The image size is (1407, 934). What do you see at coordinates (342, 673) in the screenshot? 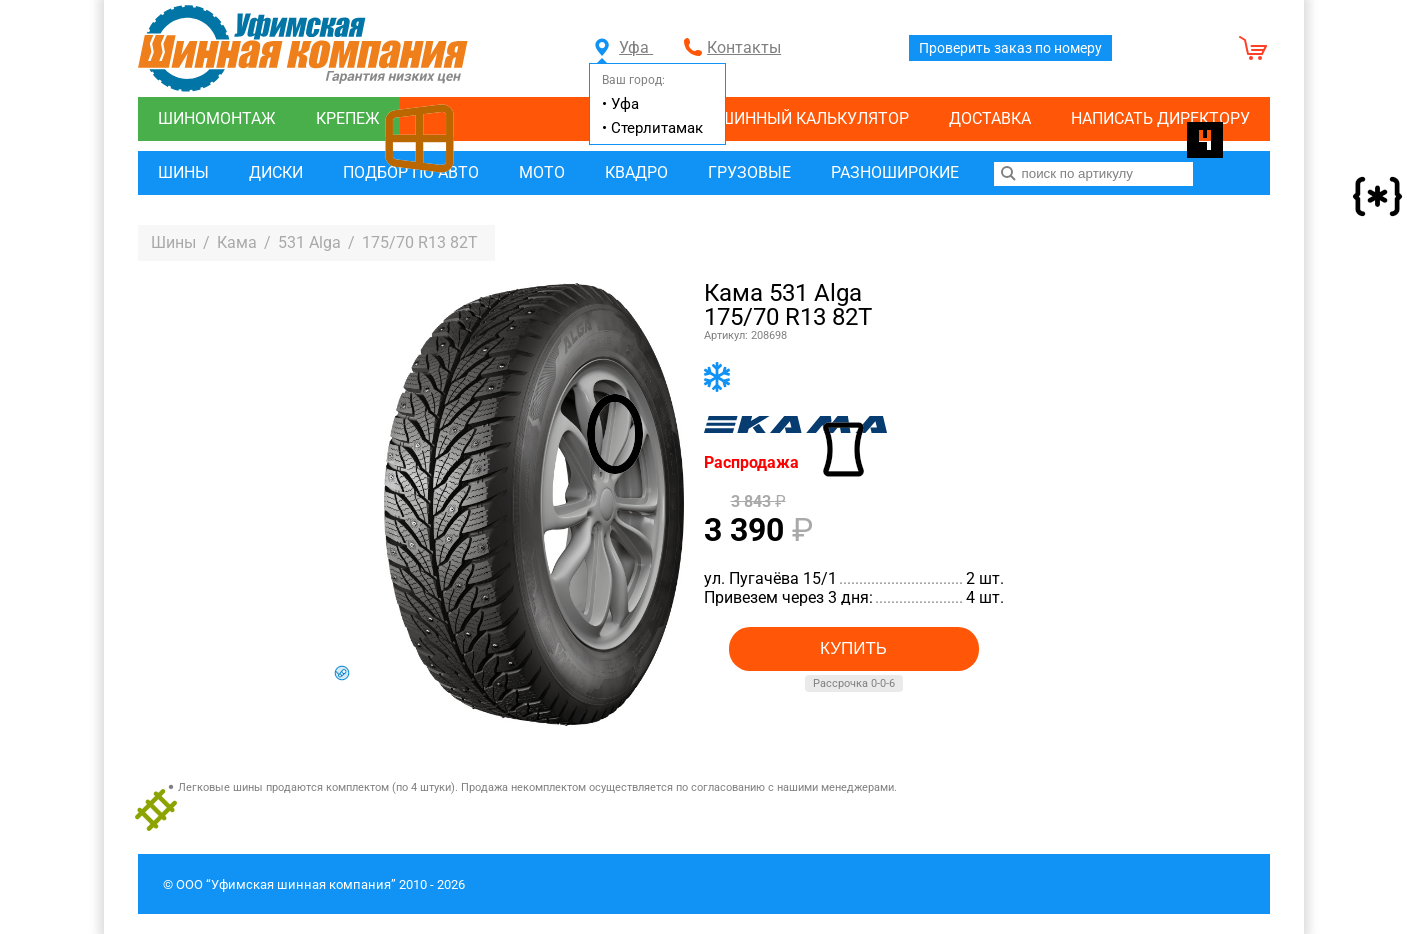
I see `open Steam application` at bounding box center [342, 673].